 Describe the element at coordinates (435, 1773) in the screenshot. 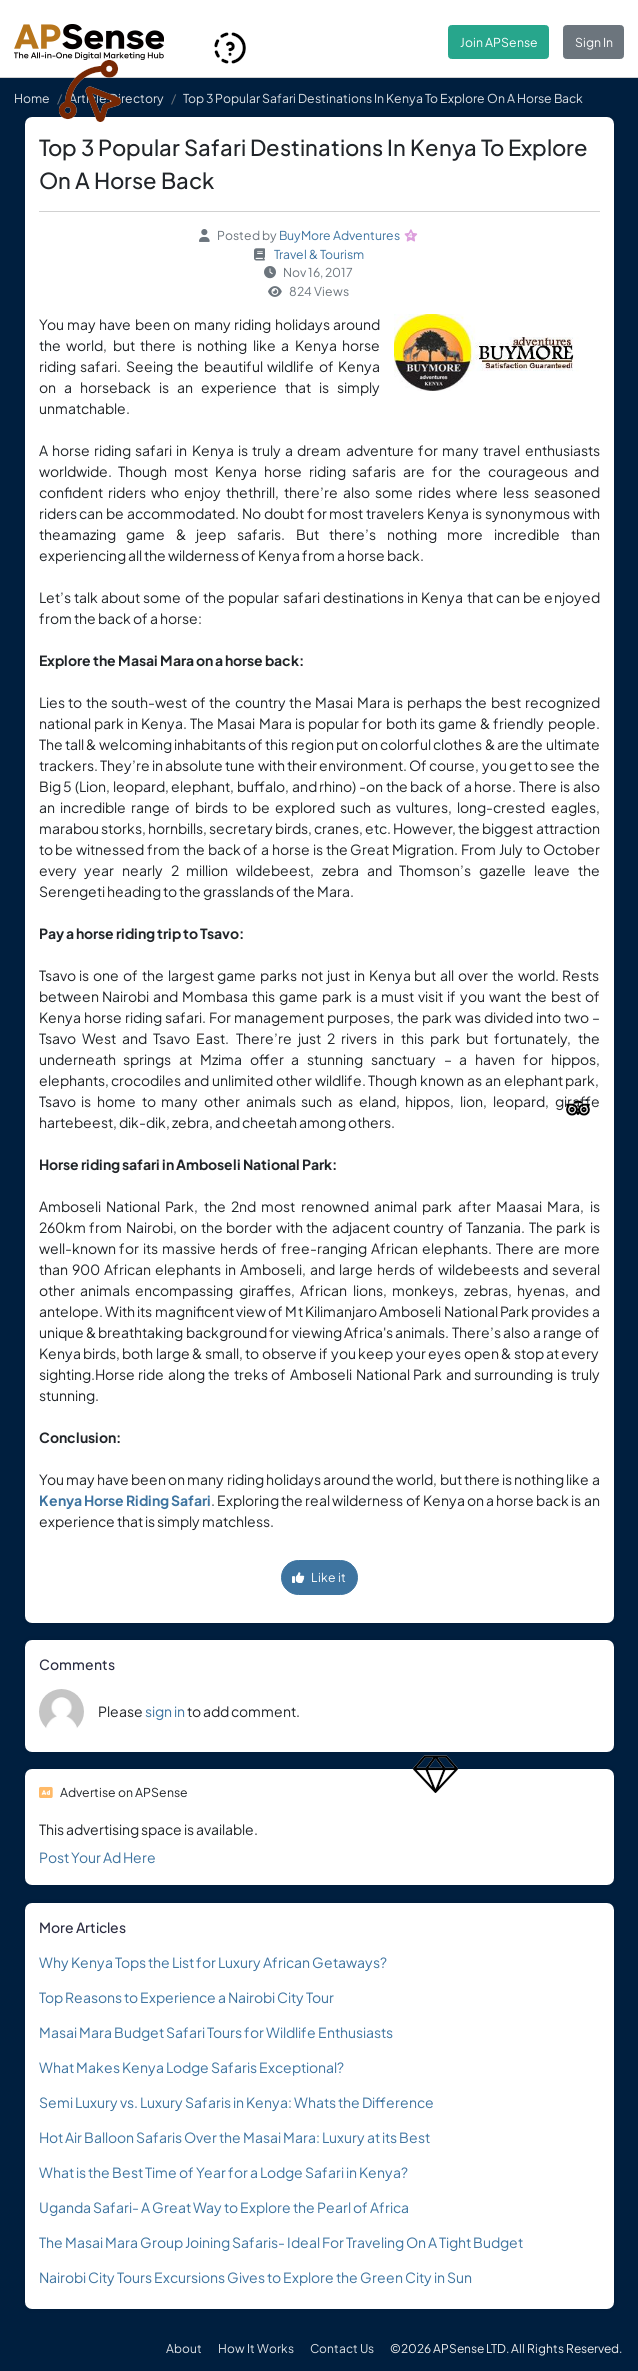

I see `open Sketch design application` at that location.